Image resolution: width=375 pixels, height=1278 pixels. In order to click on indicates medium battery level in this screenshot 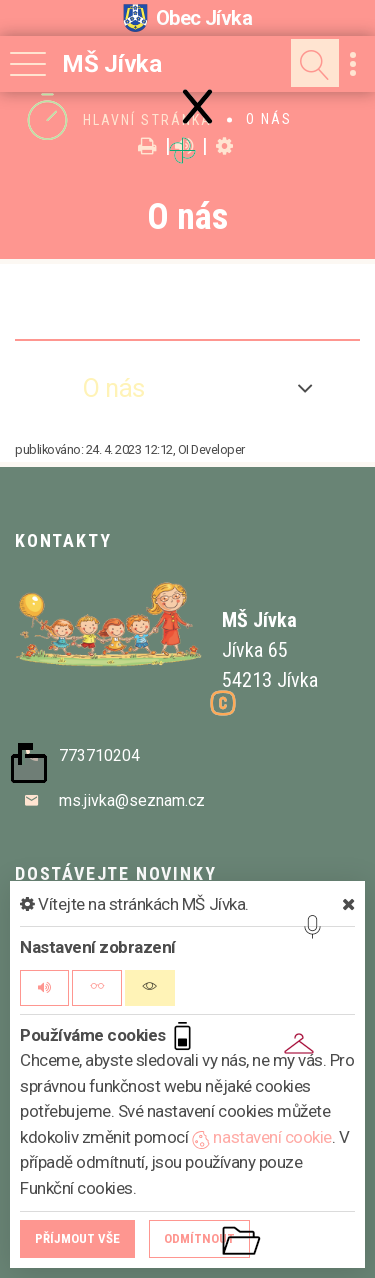, I will do `click(182, 1036)`.